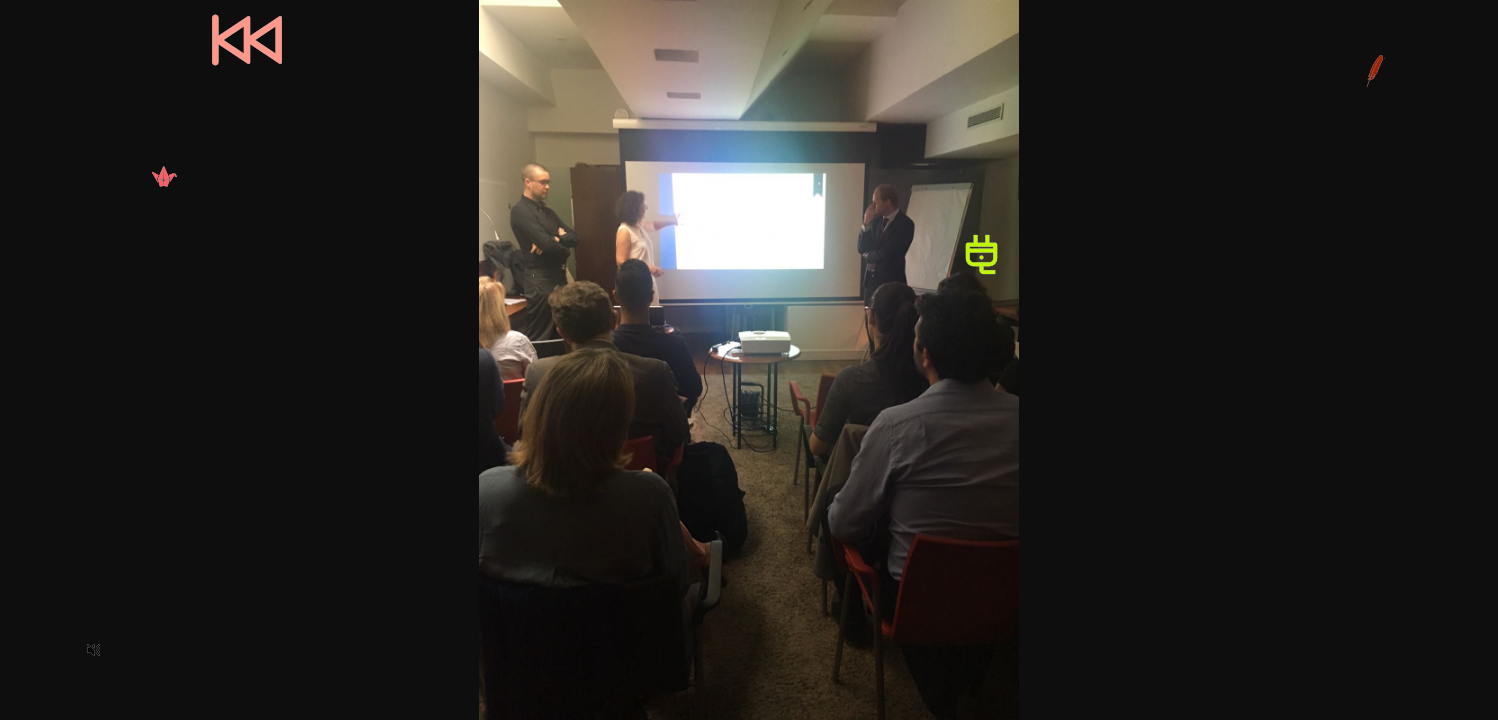 This screenshot has width=1498, height=720. Describe the element at coordinates (247, 40) in the screenshot. I see `skip to the beginning of the track` at that location.